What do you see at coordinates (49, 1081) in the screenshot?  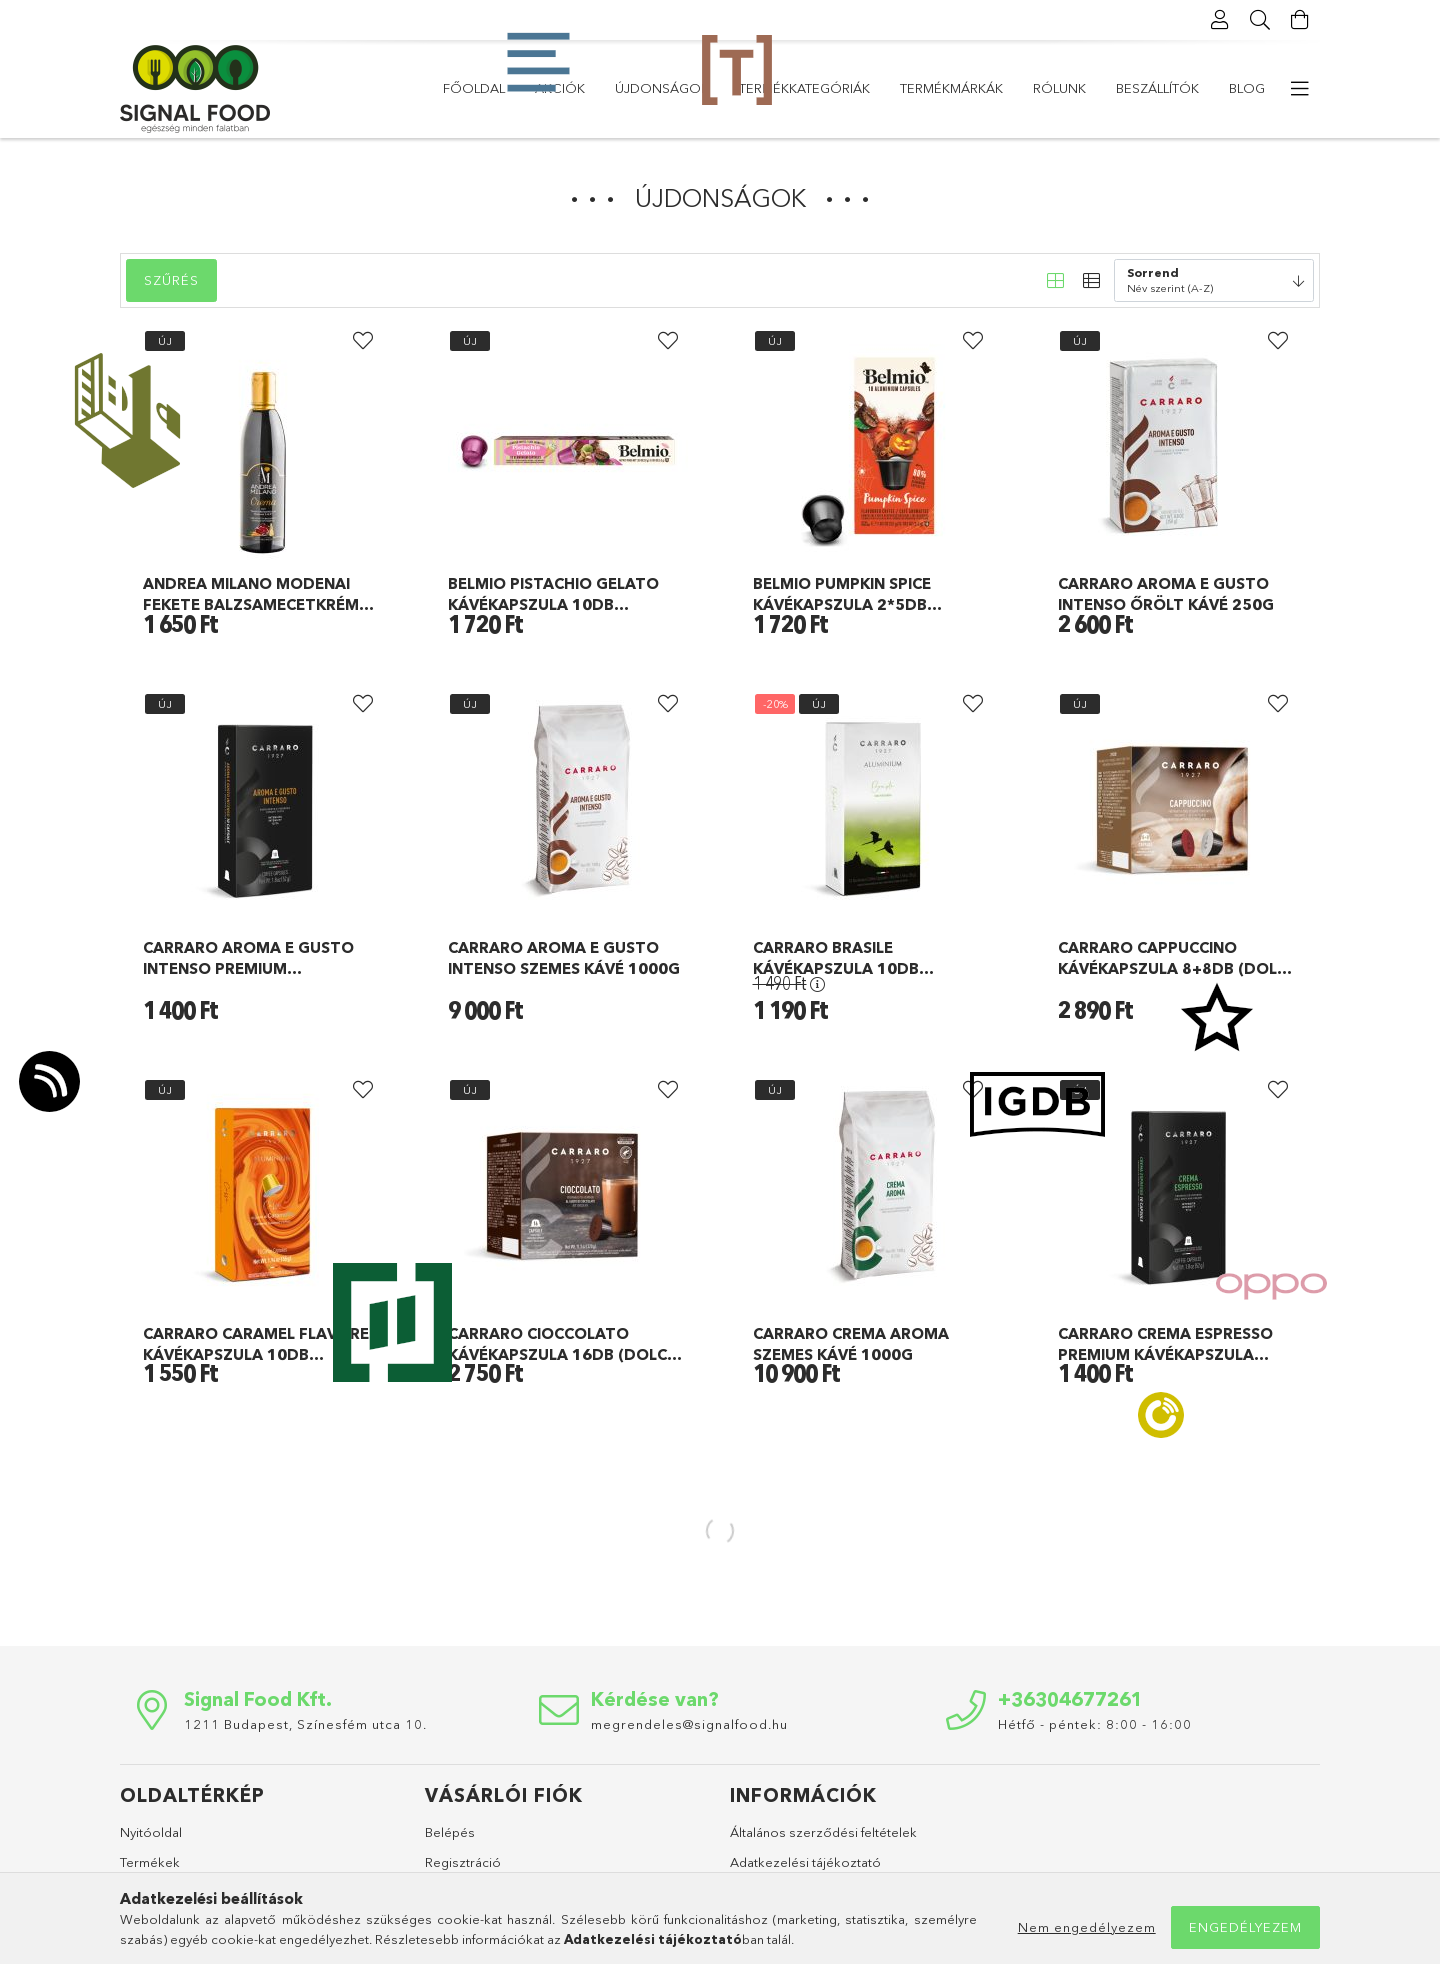 I see `visit hearthis.at music streaming platform` at bounding box center [49, 1081].